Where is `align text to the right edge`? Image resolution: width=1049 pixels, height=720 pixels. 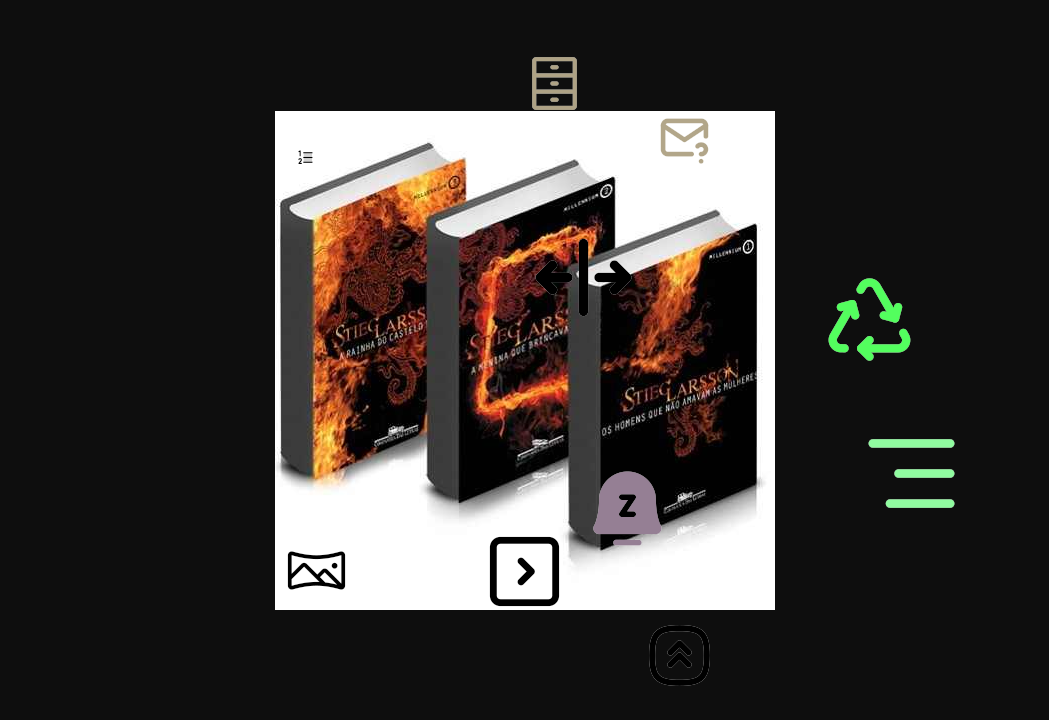 align text to the right edge is located at coordinates (911, 473).